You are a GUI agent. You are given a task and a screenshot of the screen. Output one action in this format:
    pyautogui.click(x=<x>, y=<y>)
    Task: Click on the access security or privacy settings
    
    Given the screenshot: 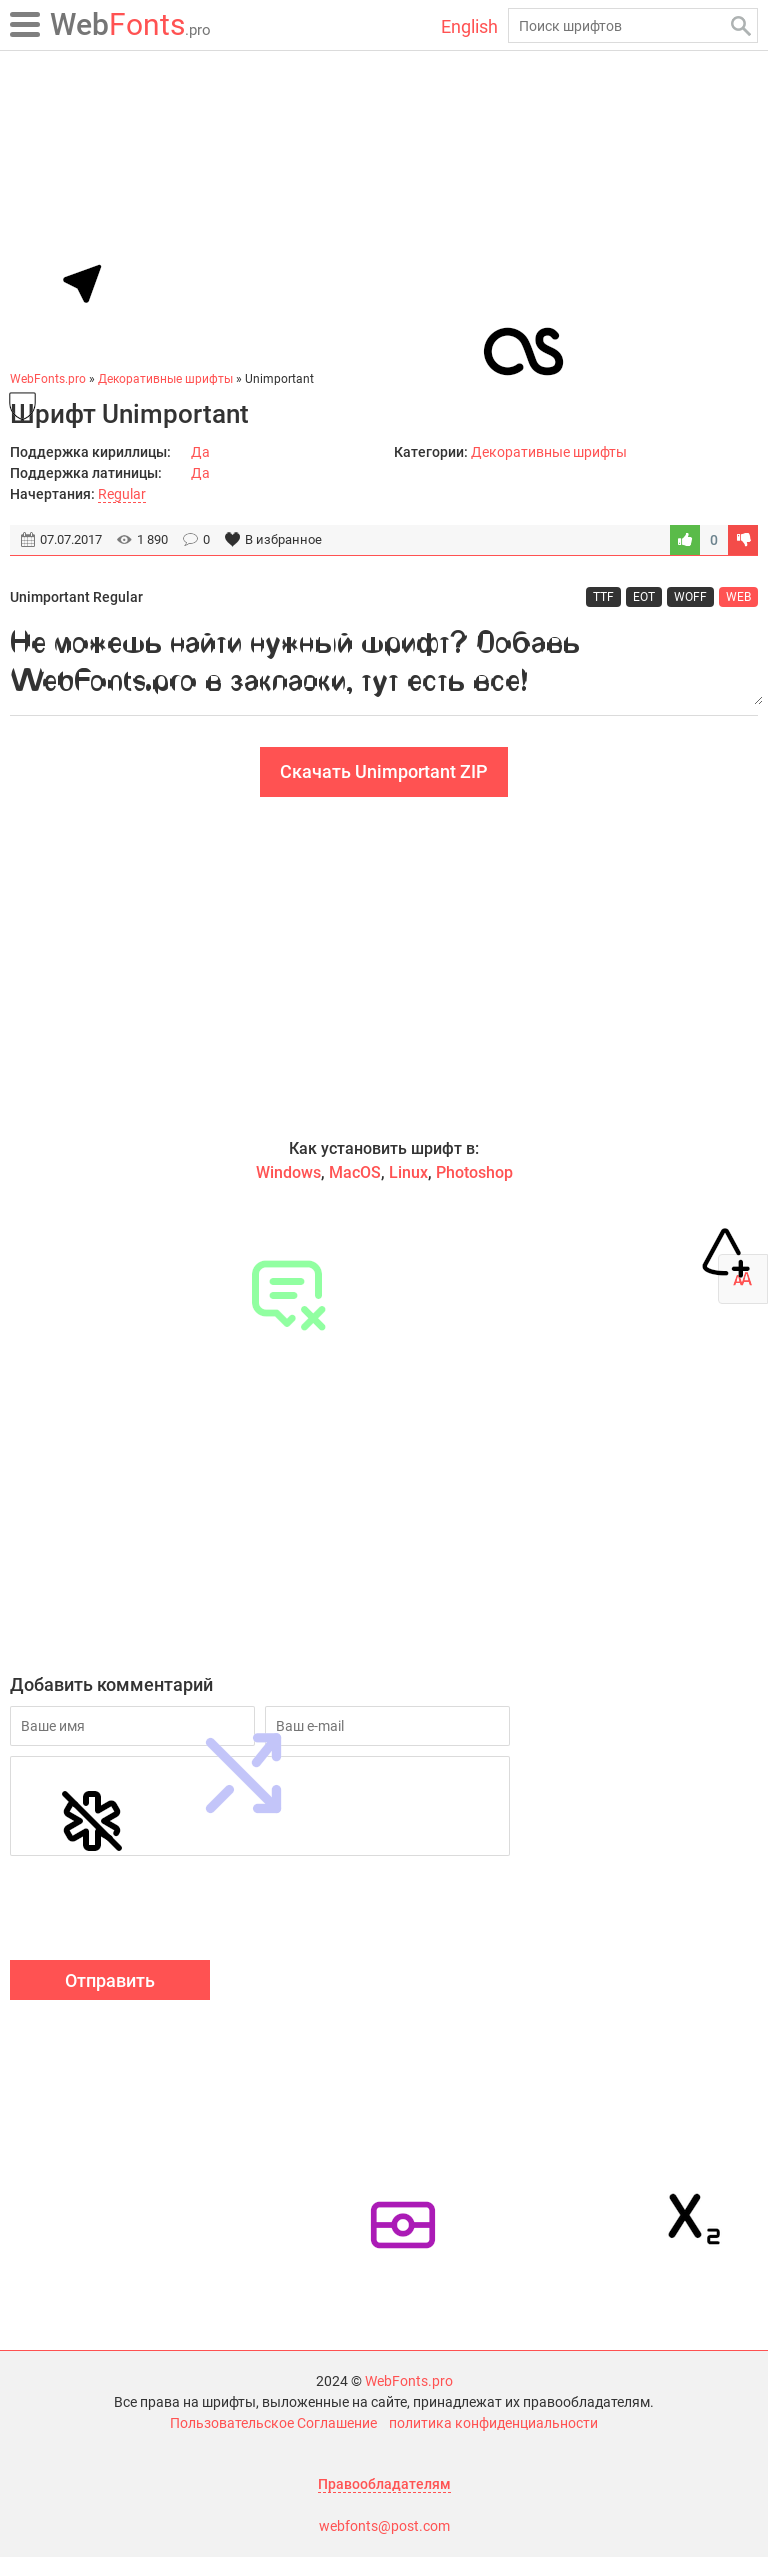 What is the action you would take?
    pyautogui.click(x=22, y=404)
    